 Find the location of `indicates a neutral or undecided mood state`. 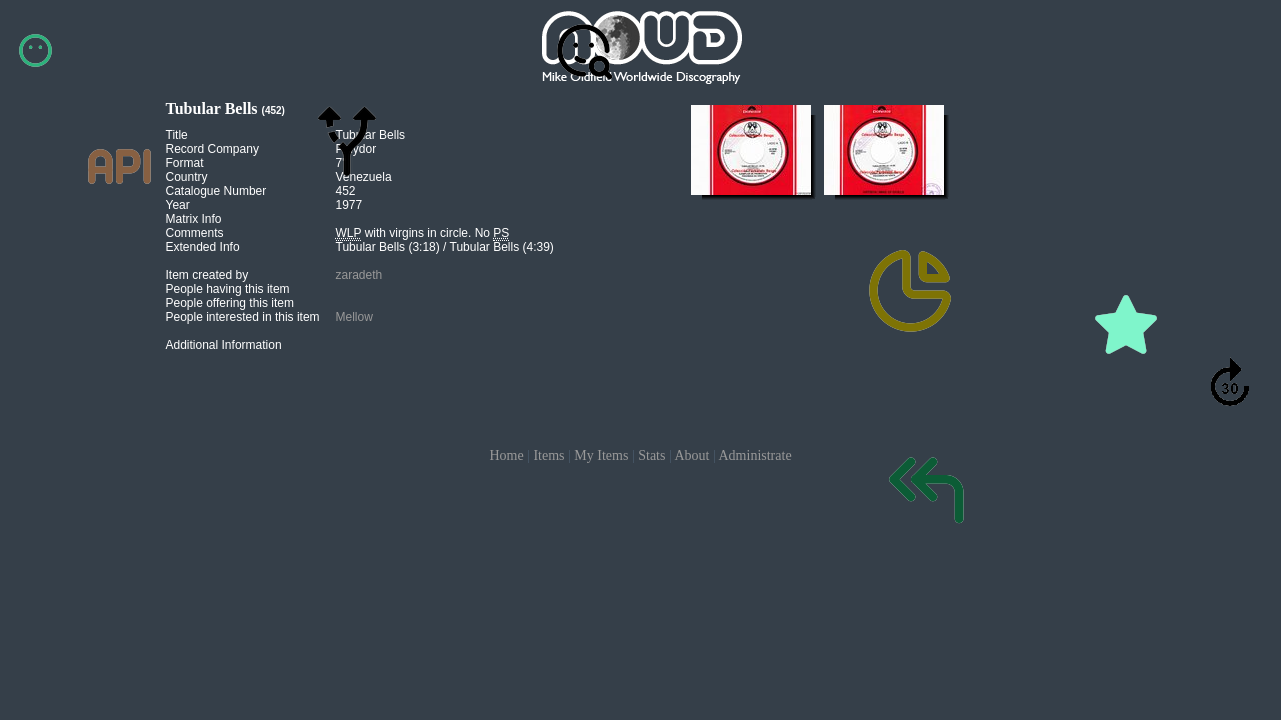

indicates a neutral or undecided mood state is located at coordinates (35, 50).